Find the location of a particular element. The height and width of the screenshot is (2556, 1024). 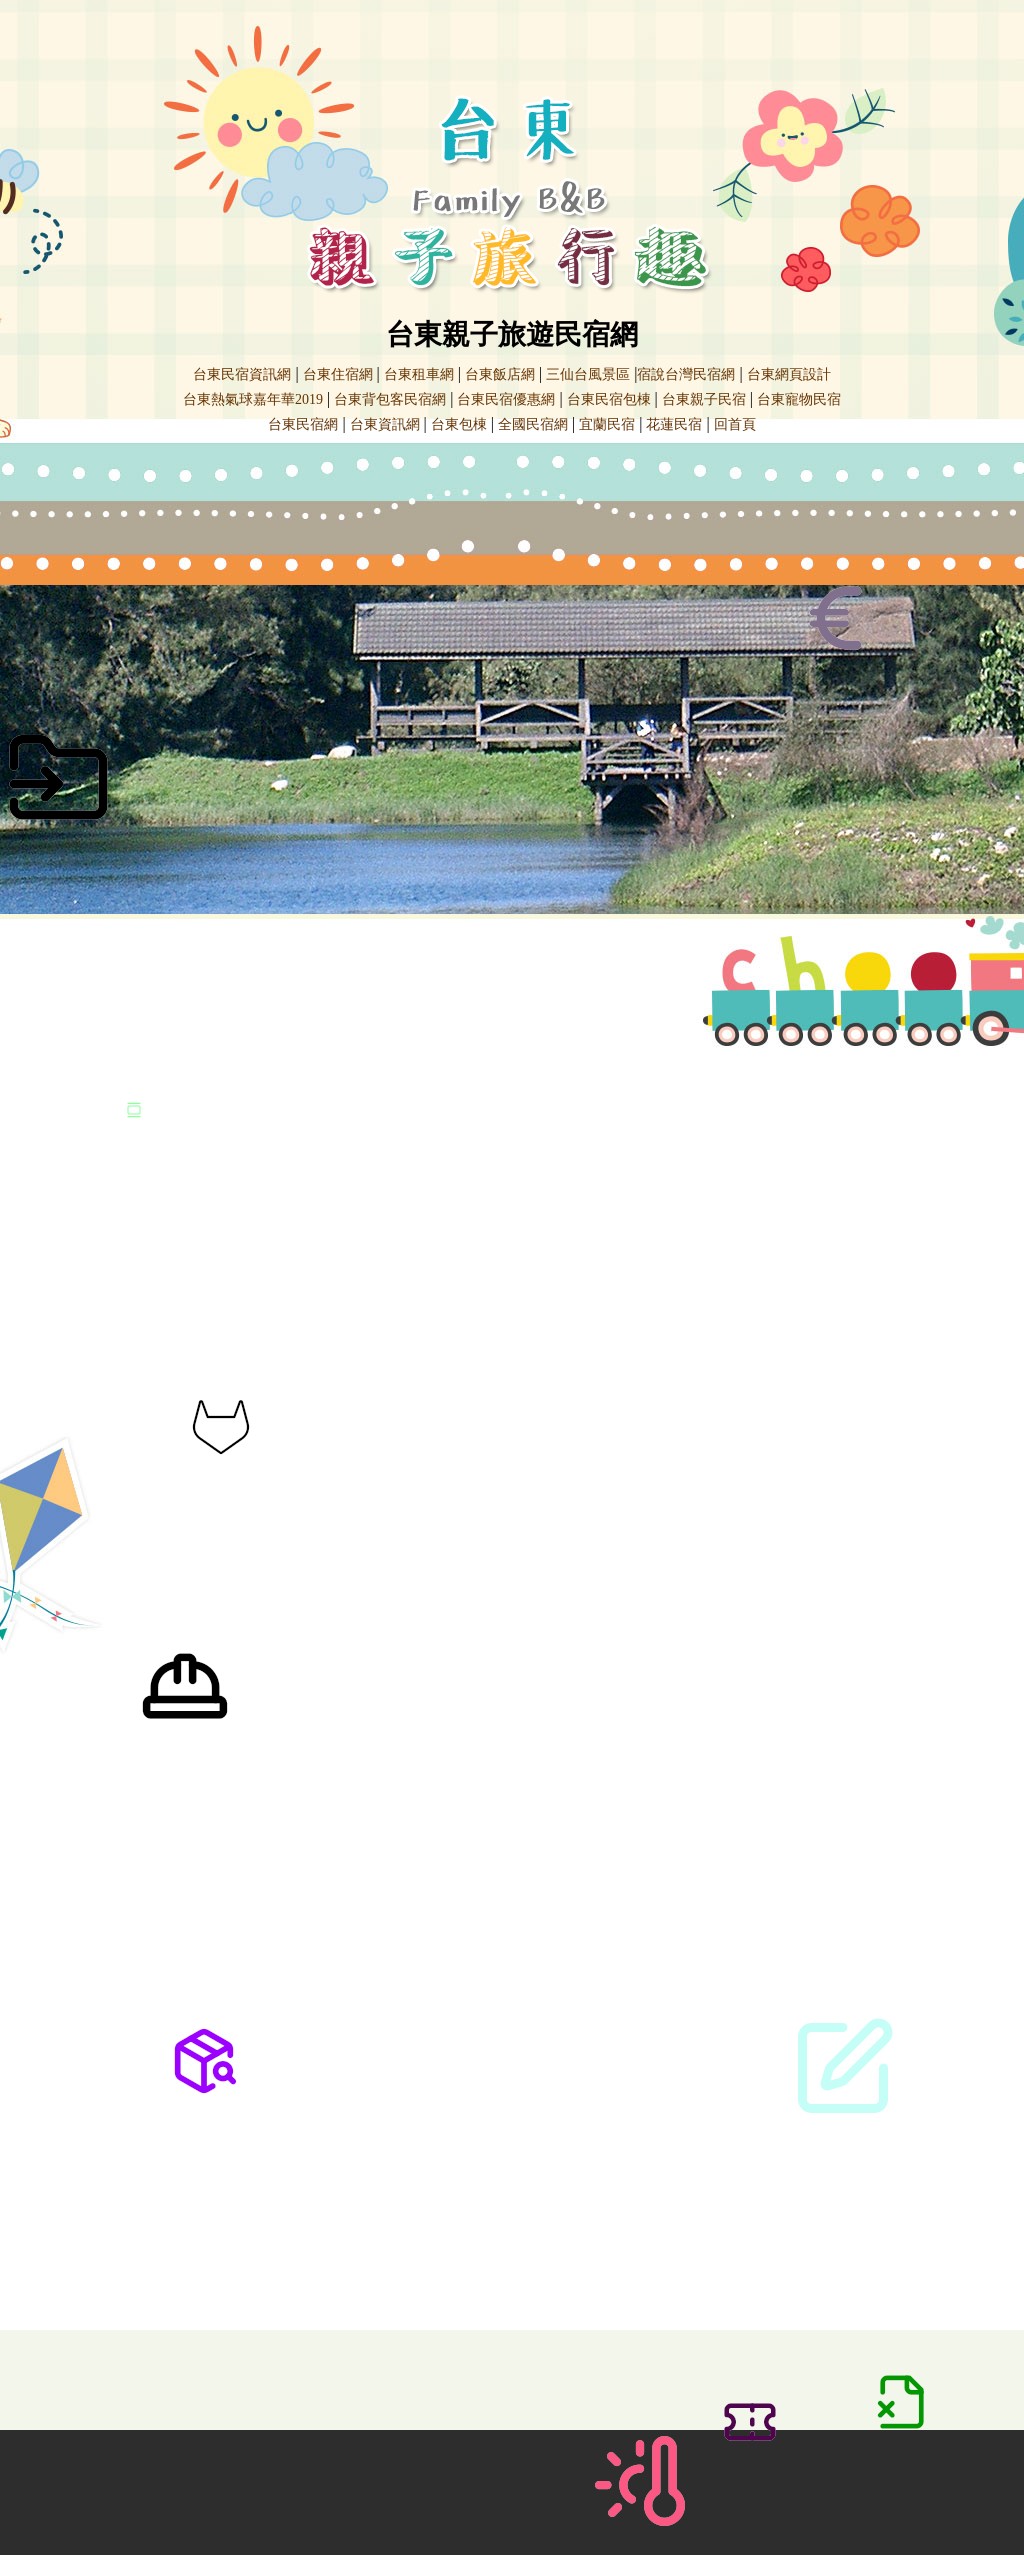

view current outdoor temperature is located at coordinates (640, 2481).